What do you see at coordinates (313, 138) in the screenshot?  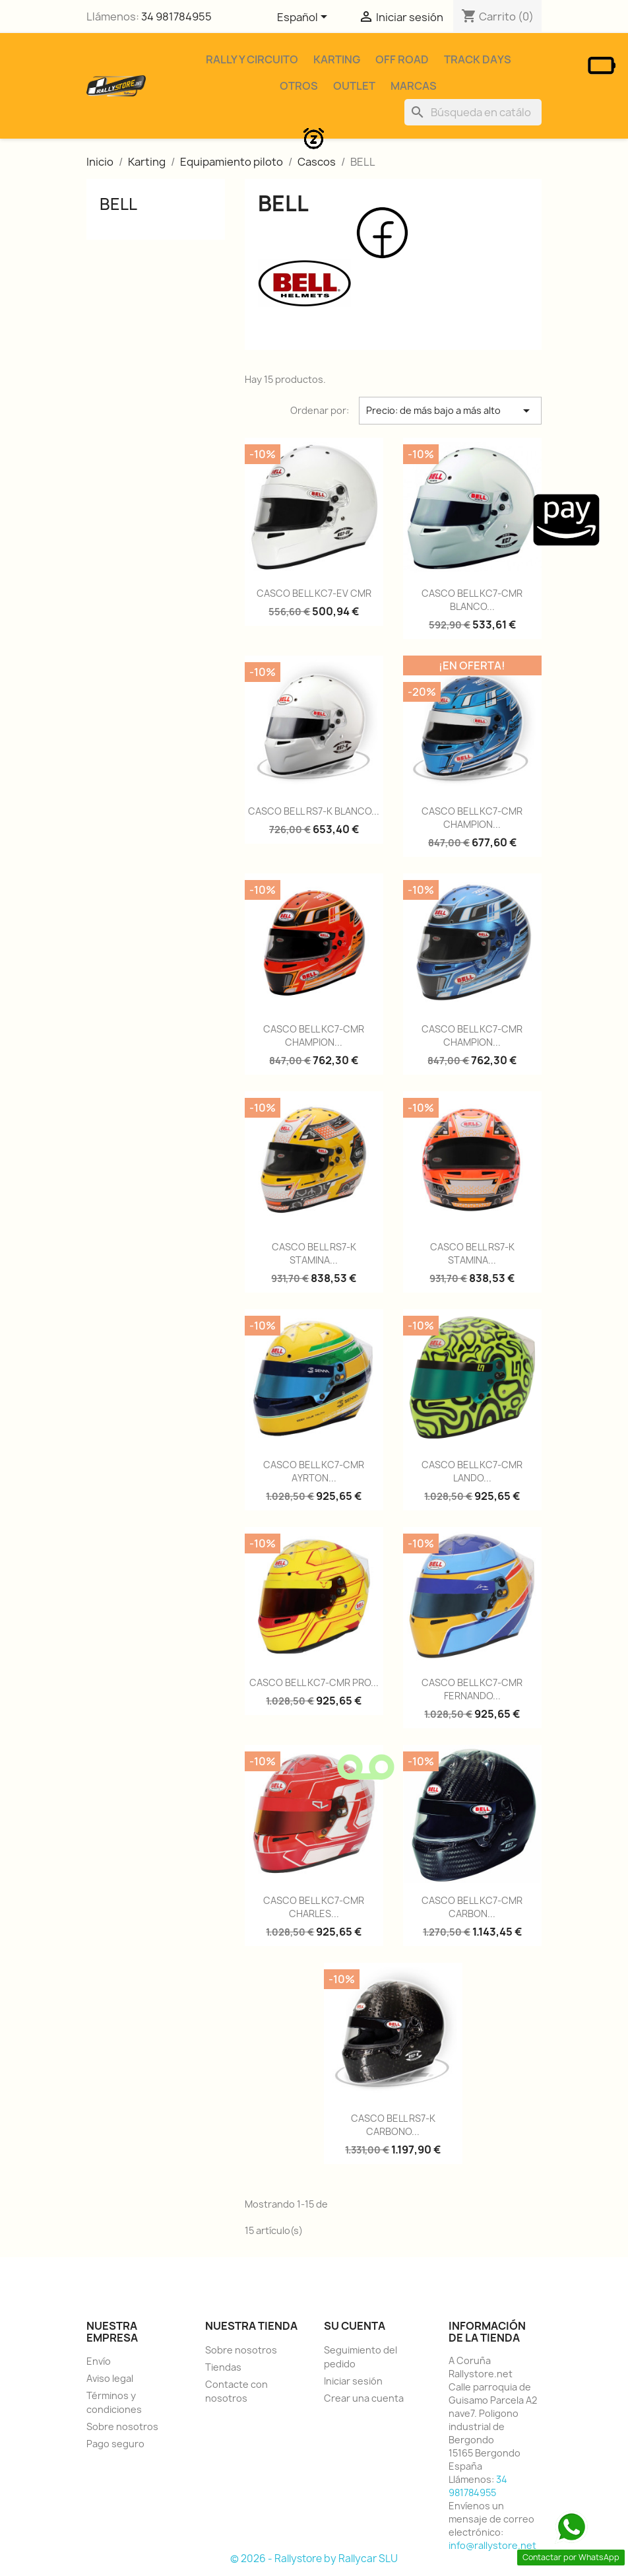 I see `snooze an alarm or reminder` at bounding box center [313, 138].